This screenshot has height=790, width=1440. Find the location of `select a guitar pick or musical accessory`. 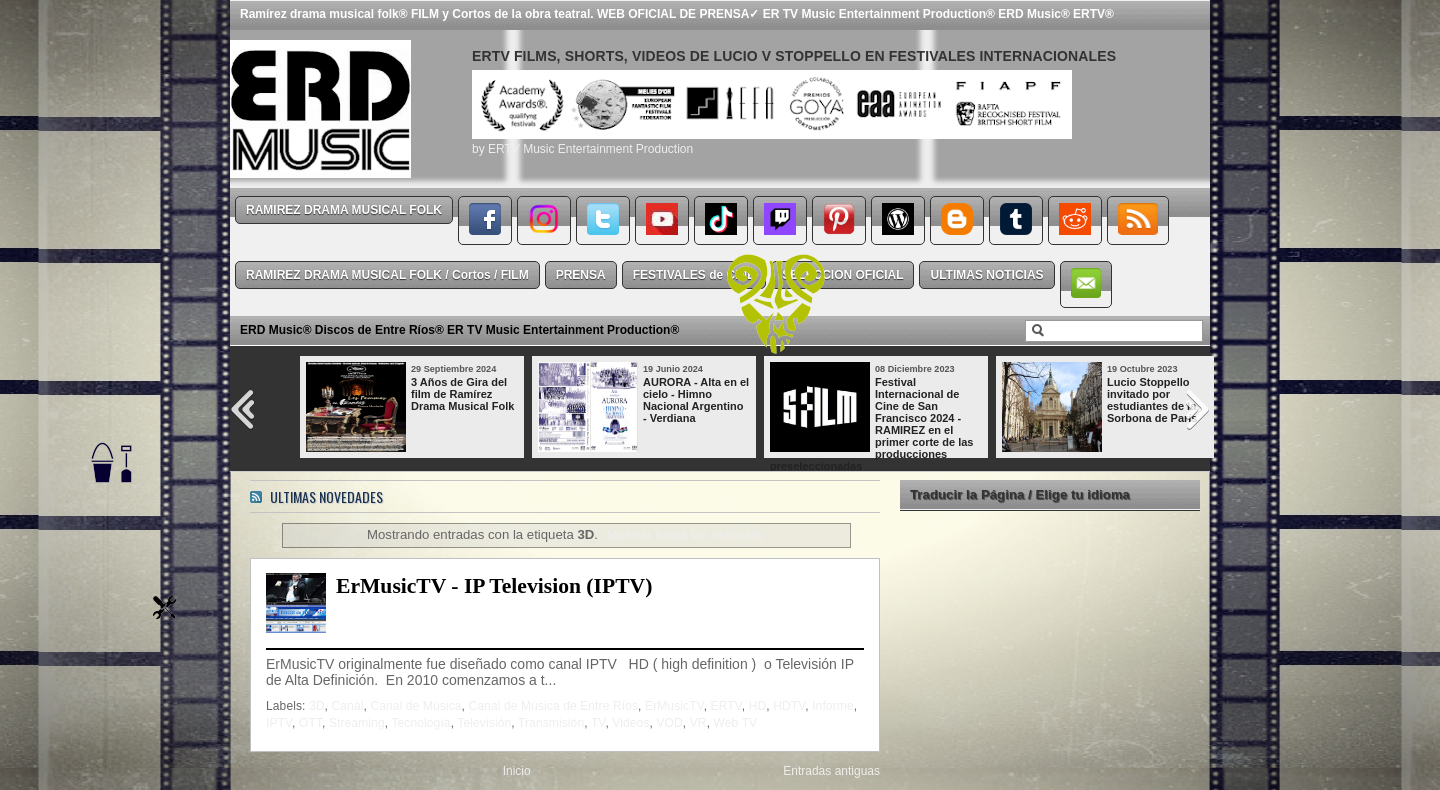

select a guitar pick or musical accessory is located at coordinates (776, 304).